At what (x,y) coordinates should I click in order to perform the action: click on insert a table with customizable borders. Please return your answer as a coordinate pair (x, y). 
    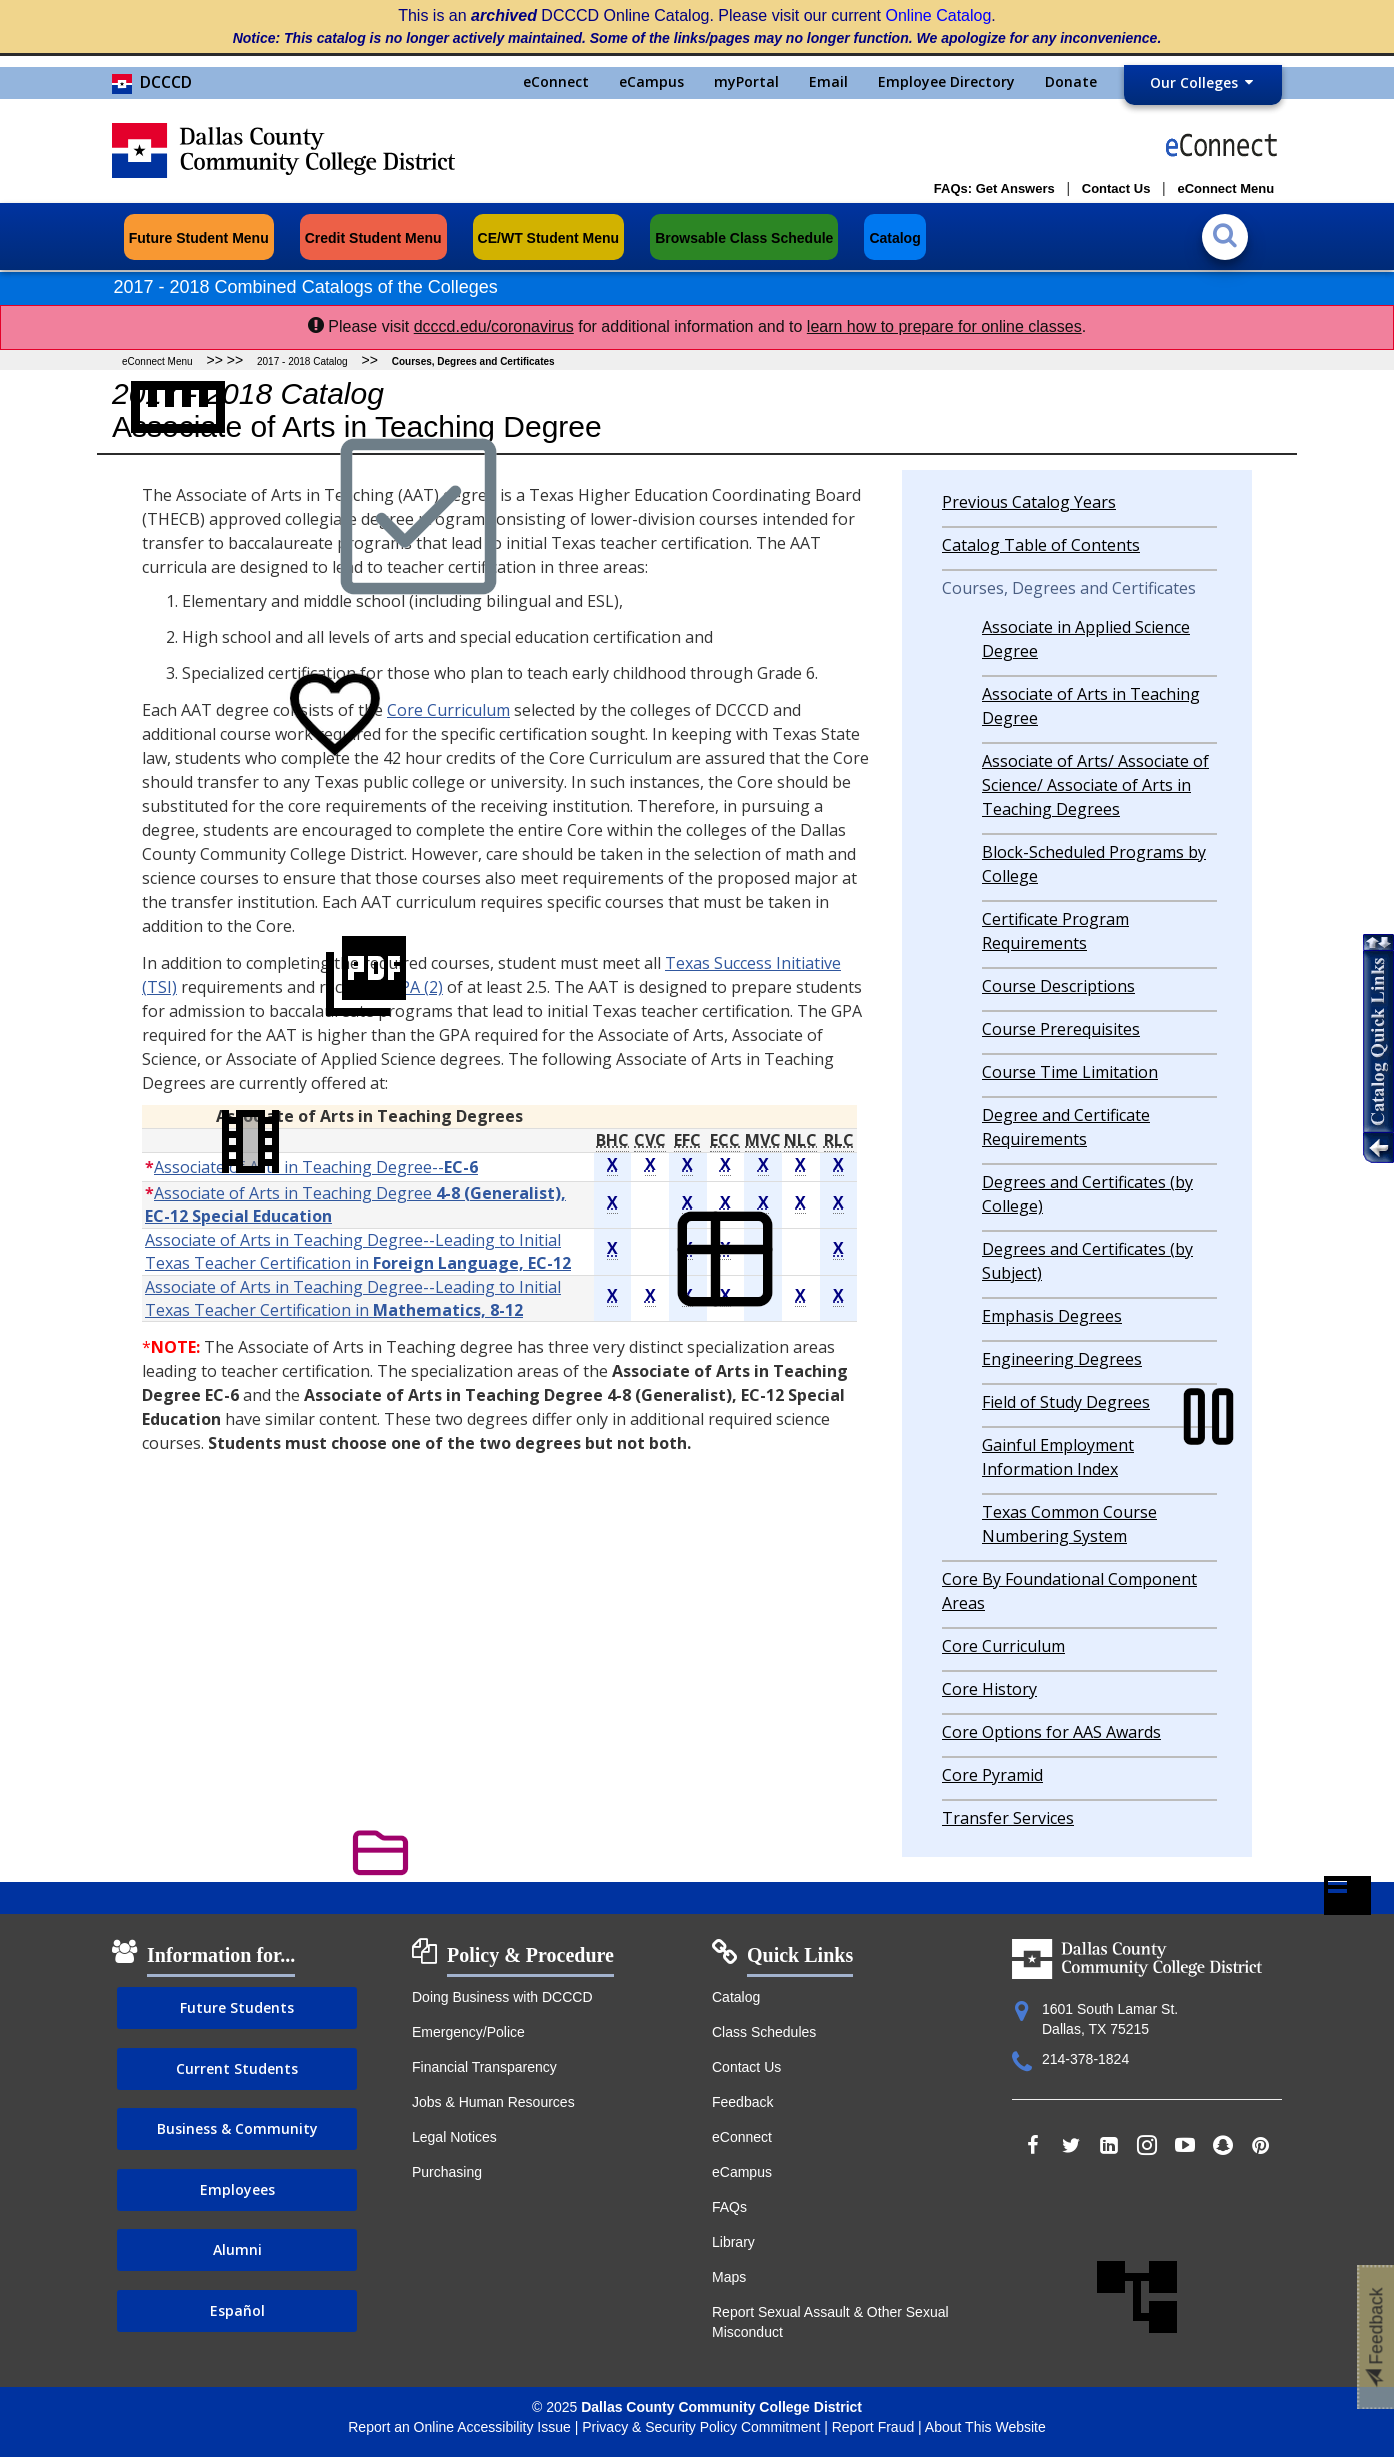
    Looking at the image, I should click on (725, 1259).